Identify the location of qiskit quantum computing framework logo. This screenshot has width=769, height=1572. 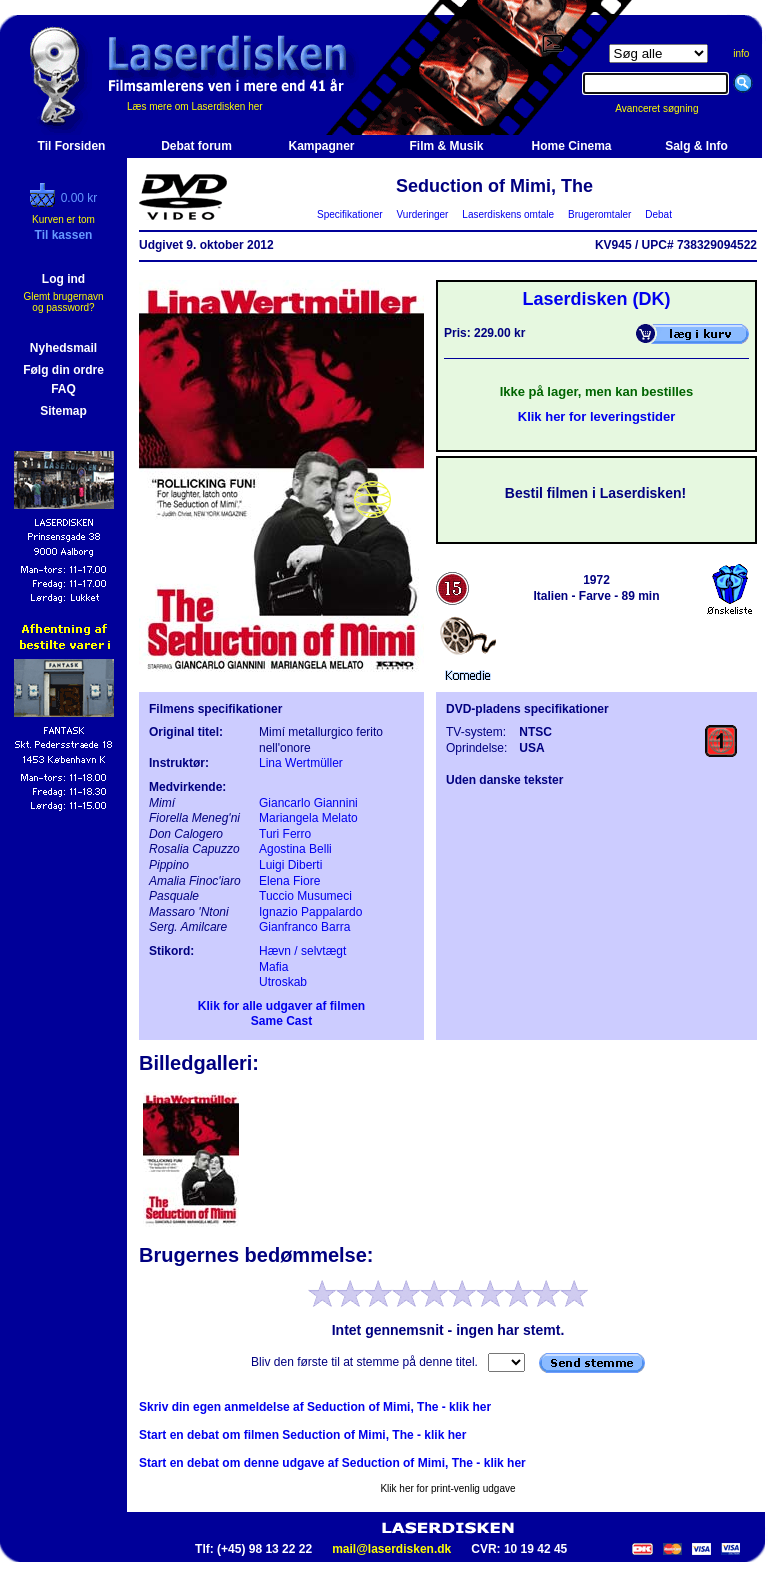
(372, 499).